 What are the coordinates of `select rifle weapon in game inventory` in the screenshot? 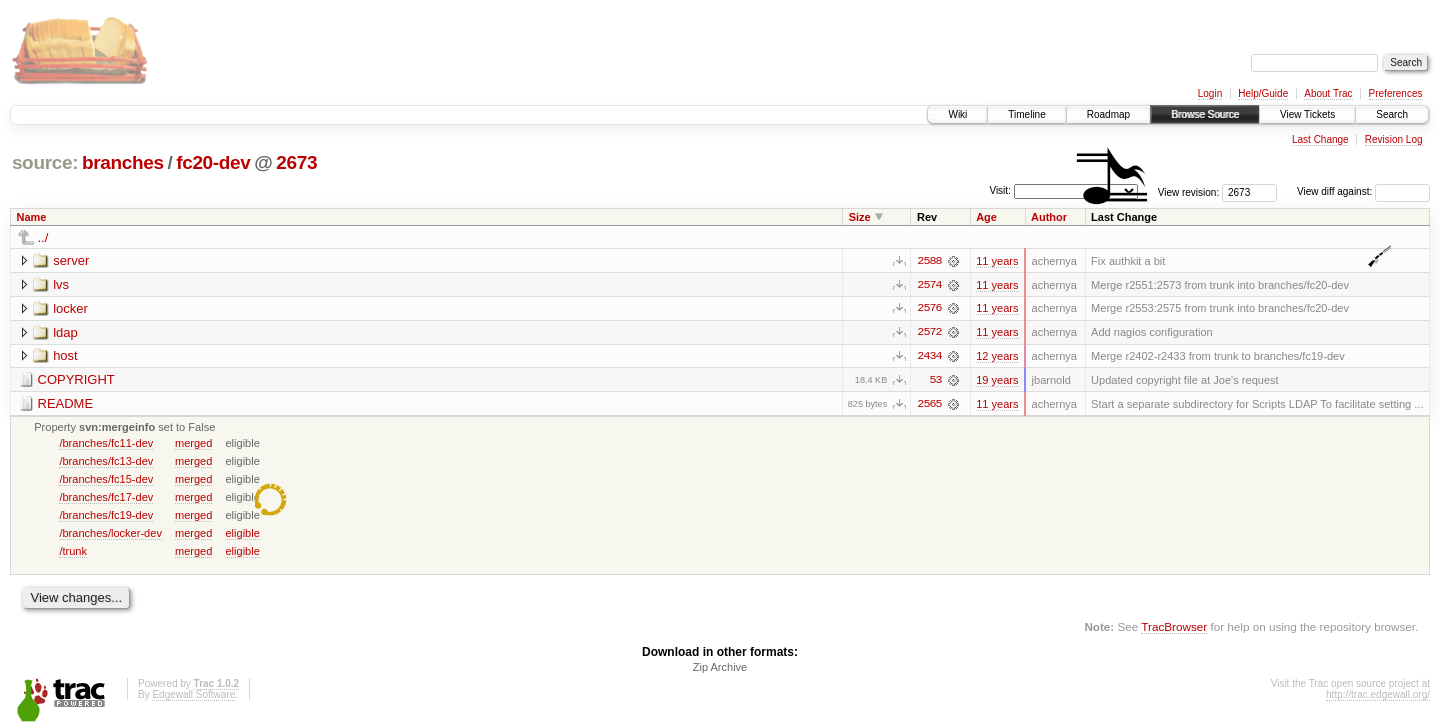 It's located at (1379, 256).